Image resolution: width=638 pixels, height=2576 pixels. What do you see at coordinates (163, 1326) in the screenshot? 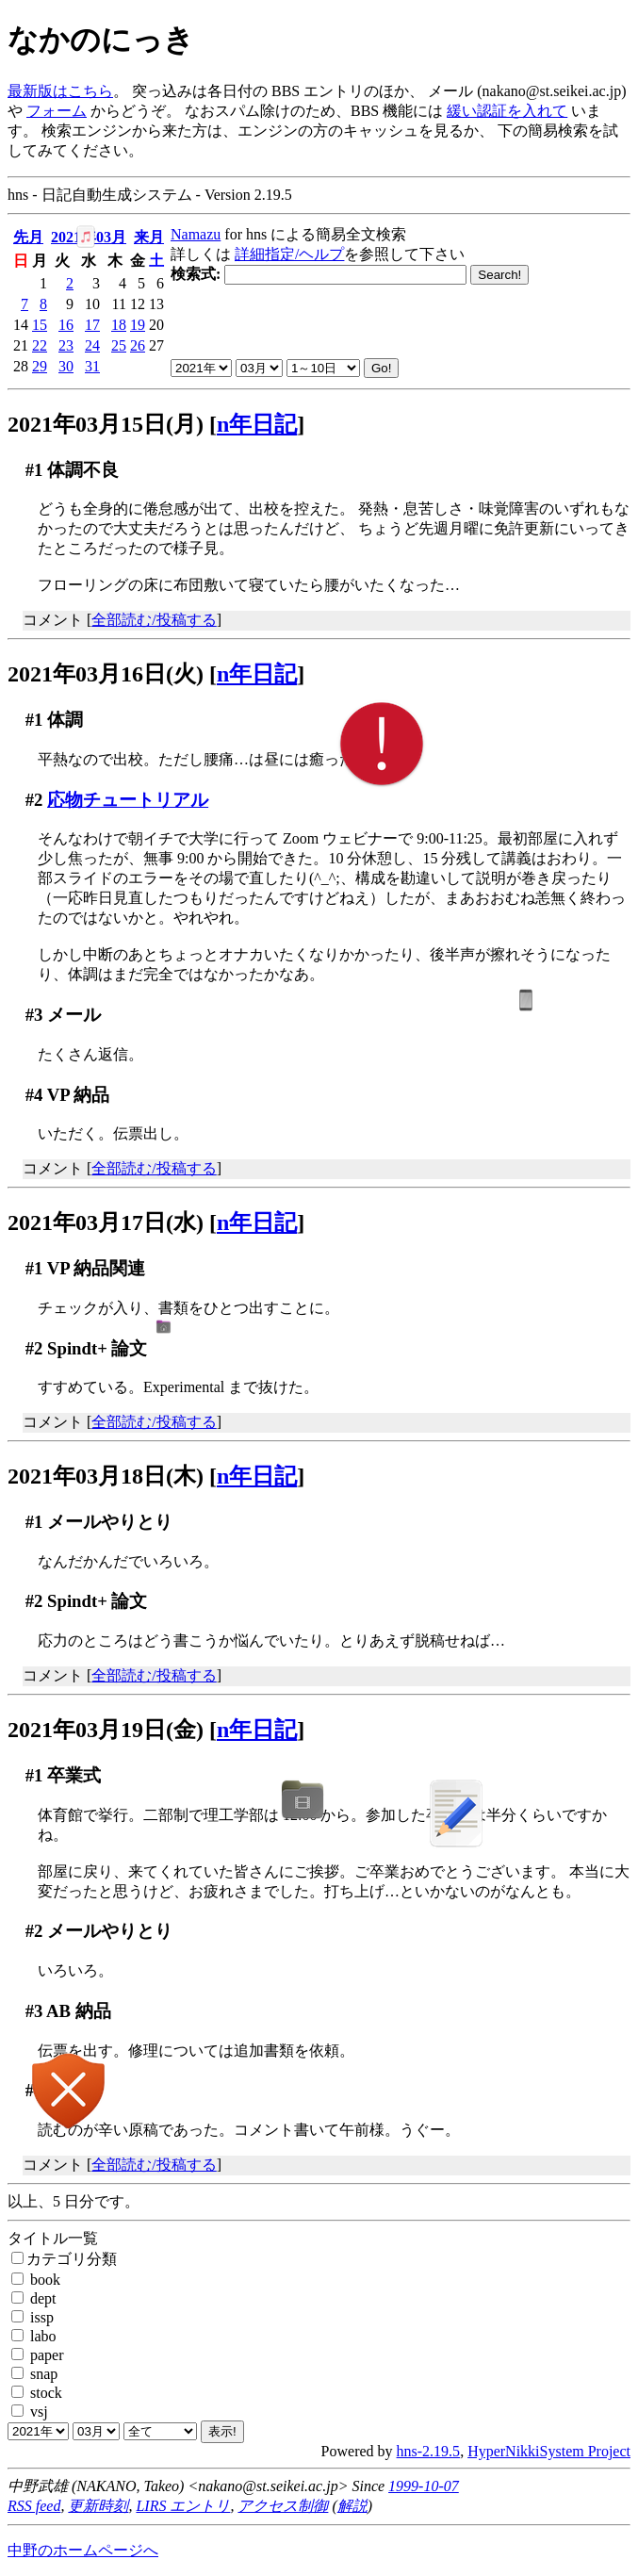
I see `access your home folder` at bounding box center [163, 1326].